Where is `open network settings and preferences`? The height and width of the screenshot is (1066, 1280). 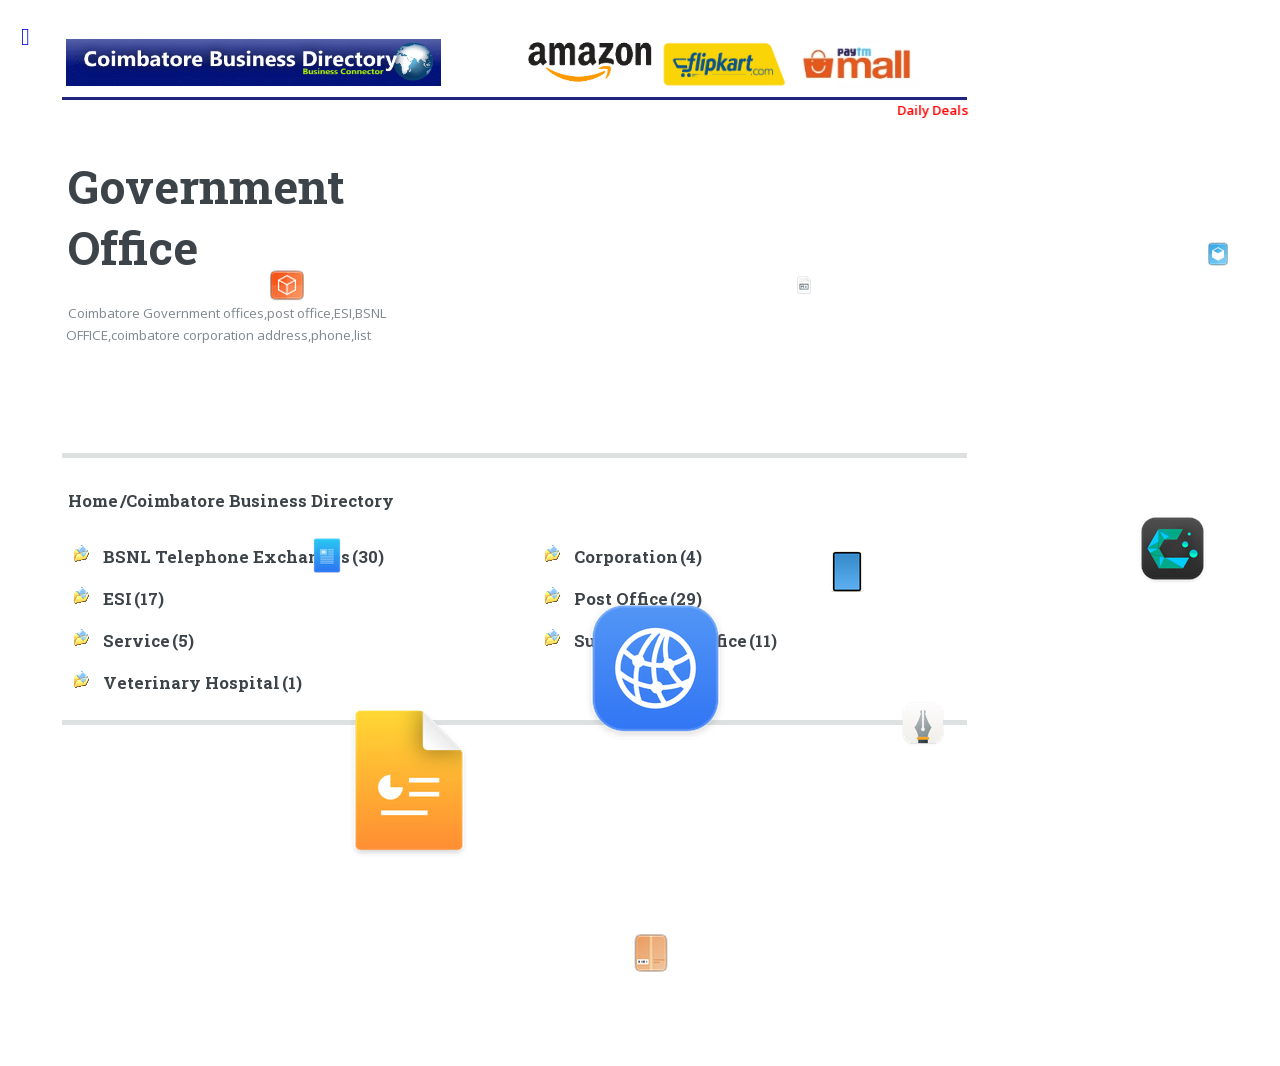 open network settings and preferences is located at coordinates (655, 670).